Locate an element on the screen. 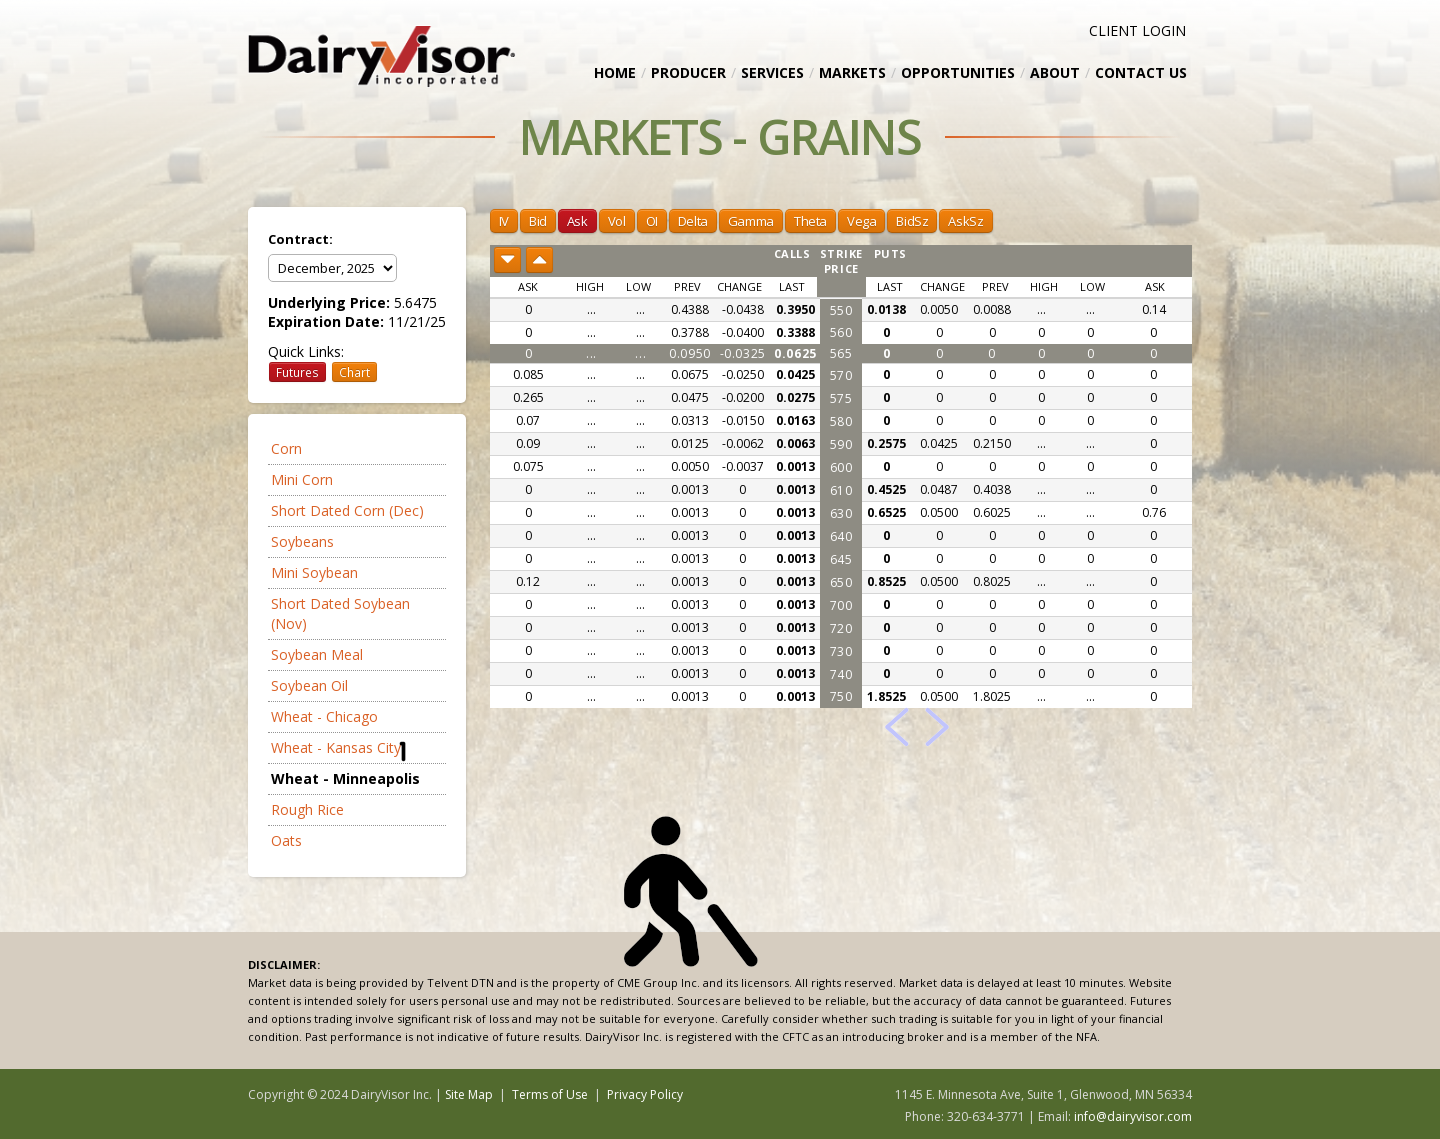 This screenshot has height=1139, width=1440. view or edit source code is located at coordinates (917, 727).